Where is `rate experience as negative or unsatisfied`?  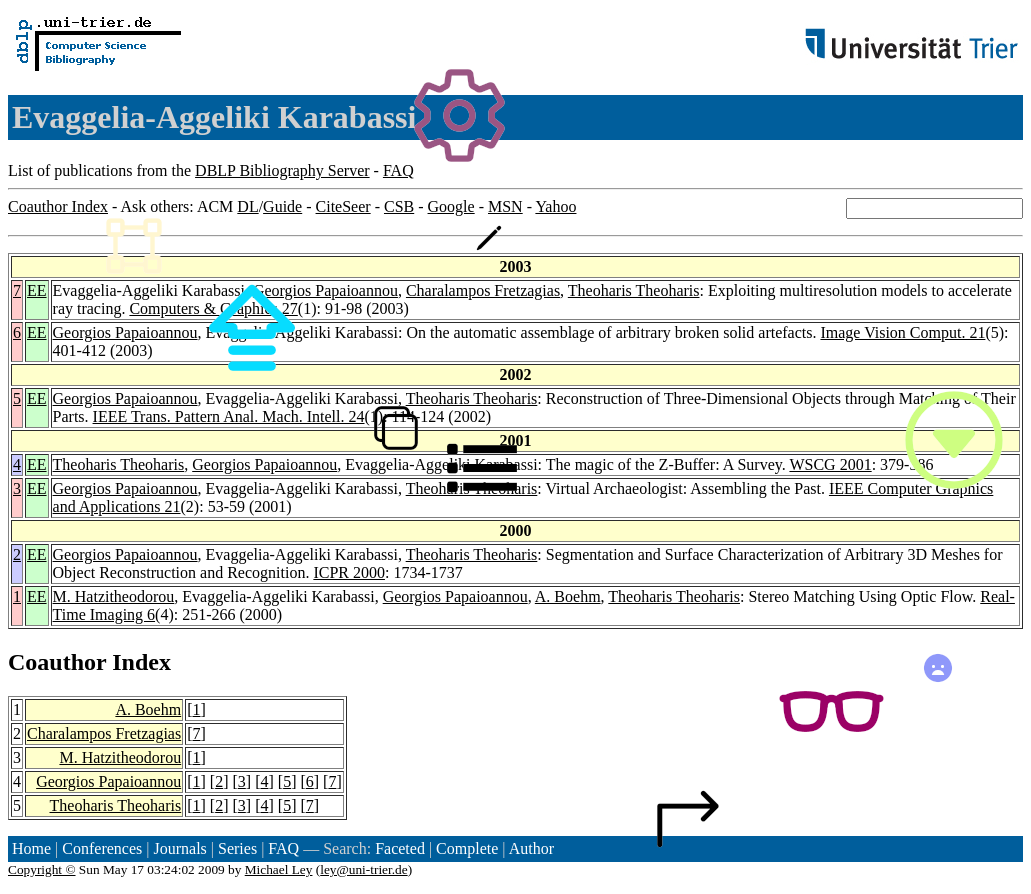
rate experience as negative or unsatisfied is located at coordinates (938, 668).